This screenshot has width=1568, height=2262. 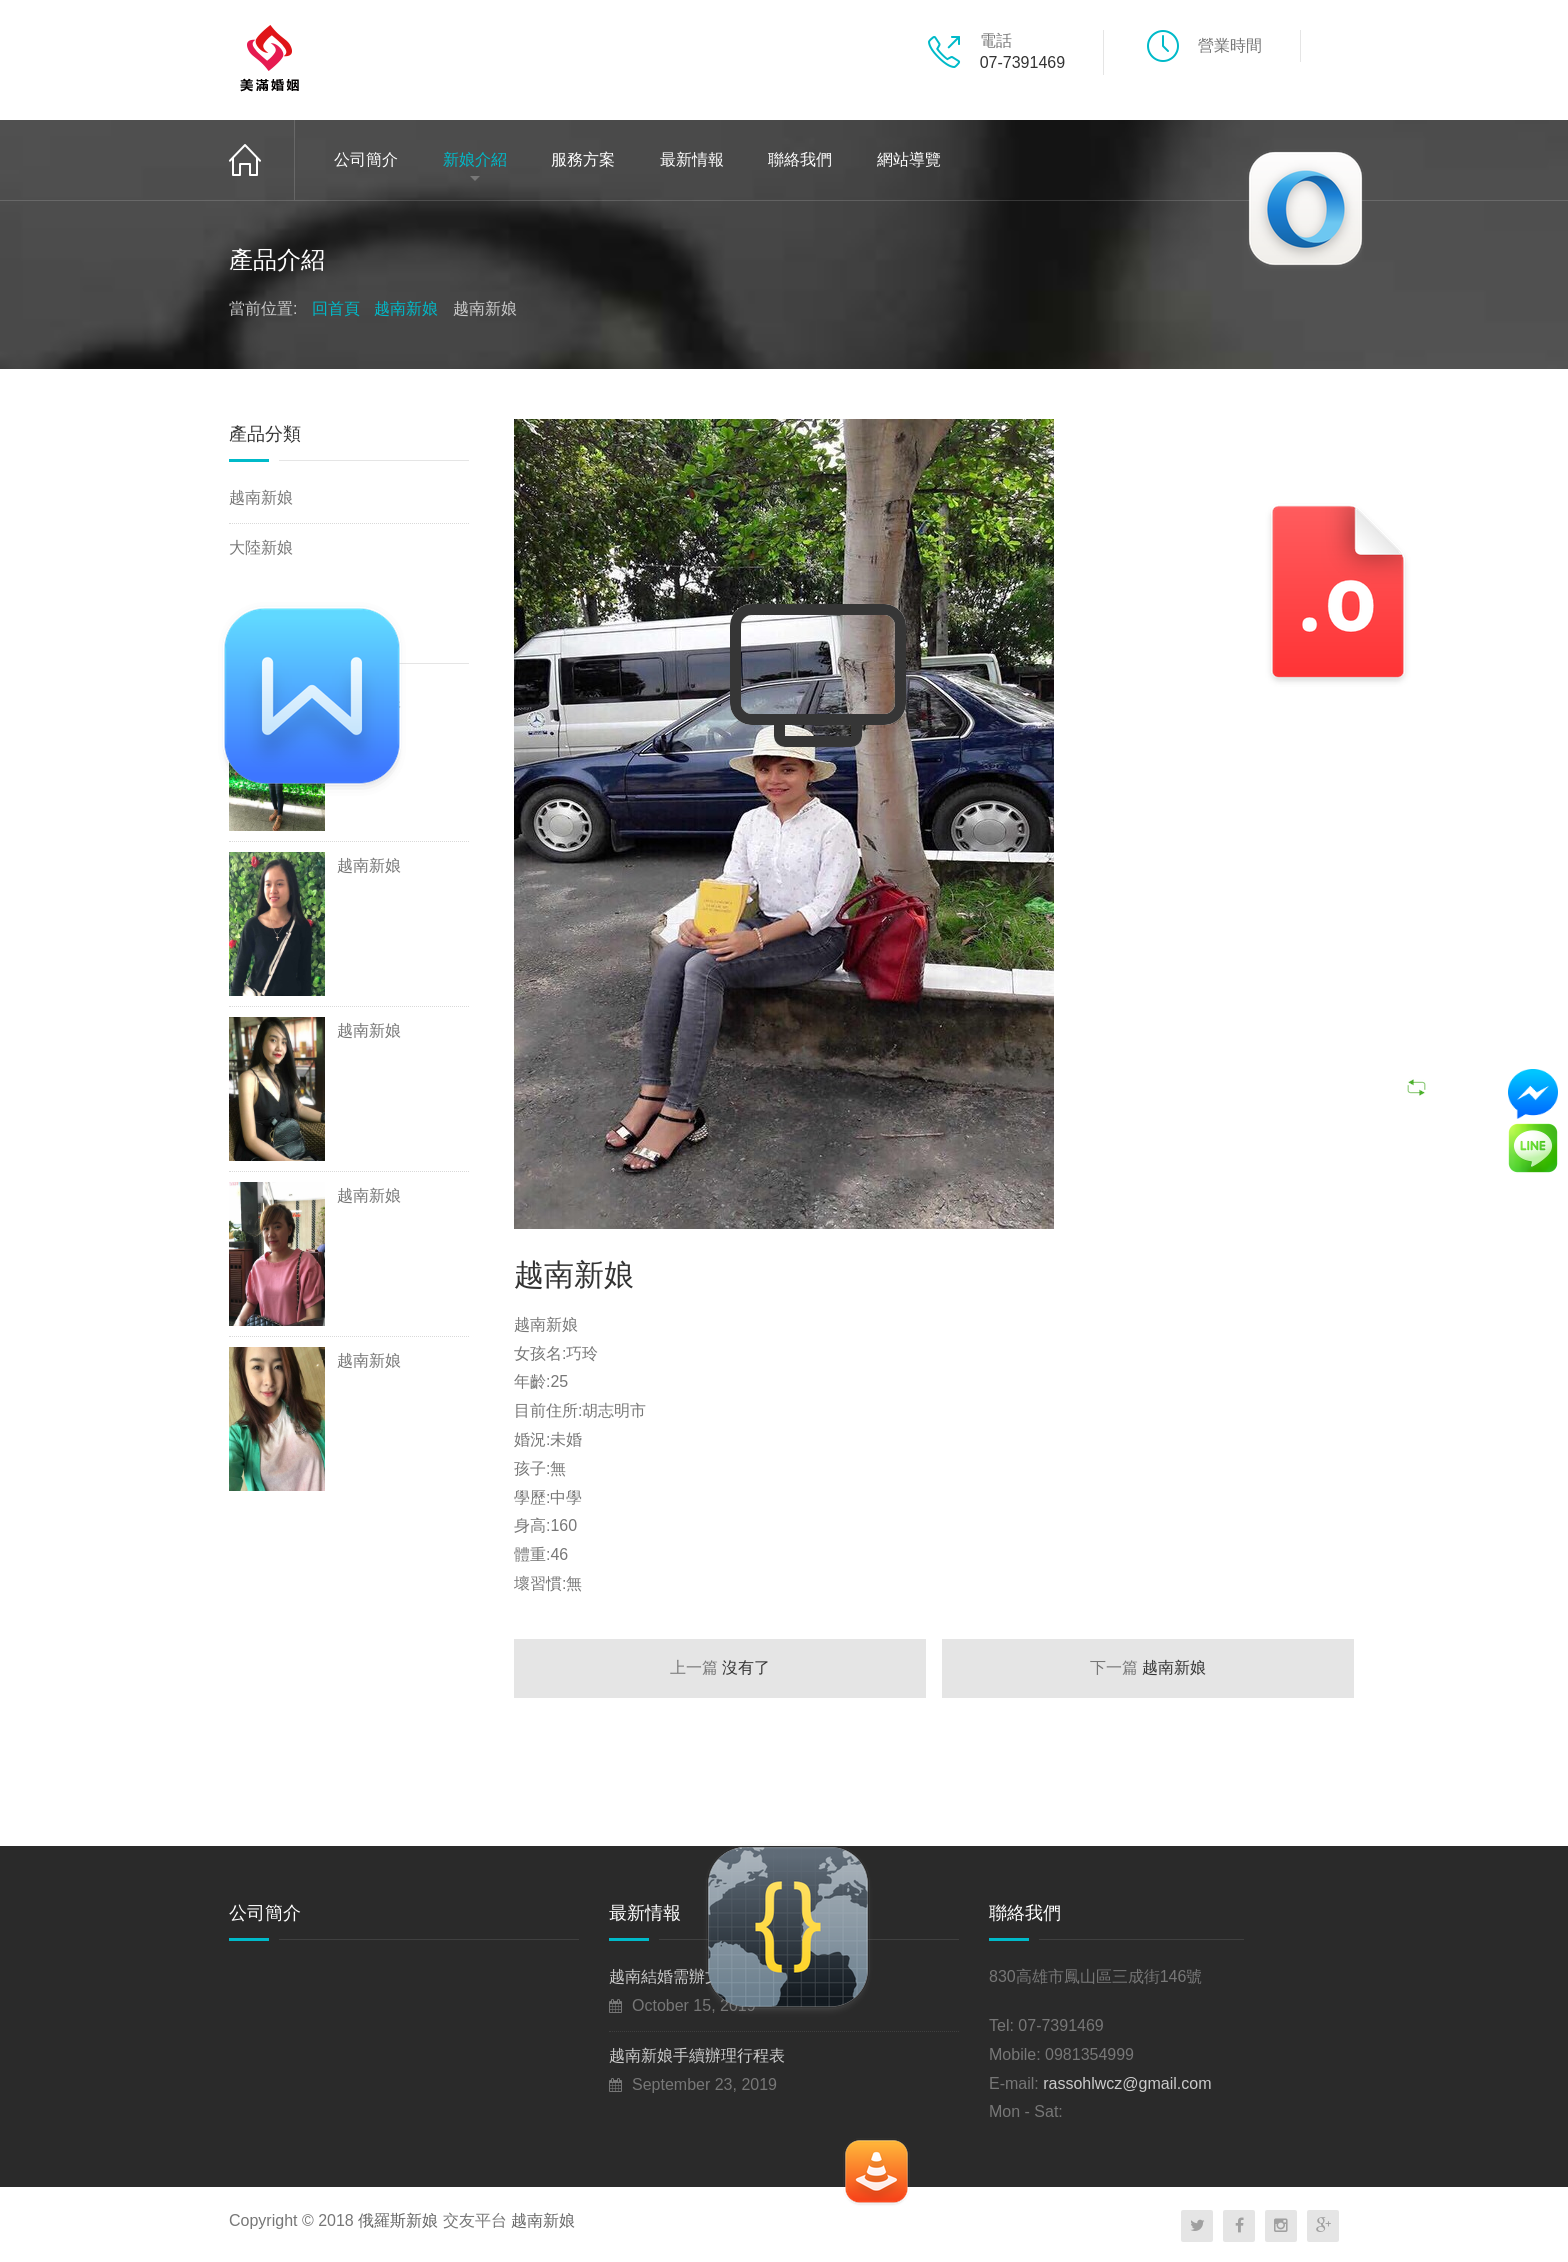 What do you see at coordinates (876, 2171) in the screenshot?
I see `open VLC media player` at bounding box center [876, 2171].